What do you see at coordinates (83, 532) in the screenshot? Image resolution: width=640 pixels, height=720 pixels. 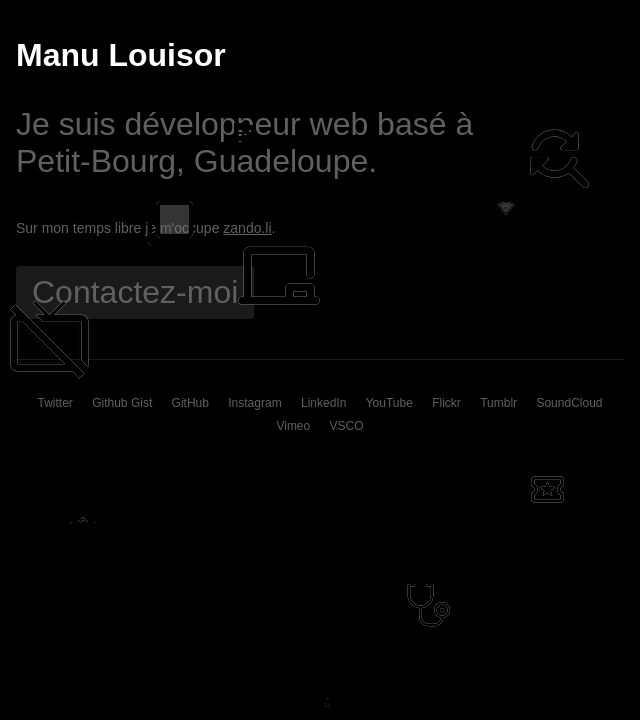 I see `view framed photos or artwork` at bounding box center [83, 532].